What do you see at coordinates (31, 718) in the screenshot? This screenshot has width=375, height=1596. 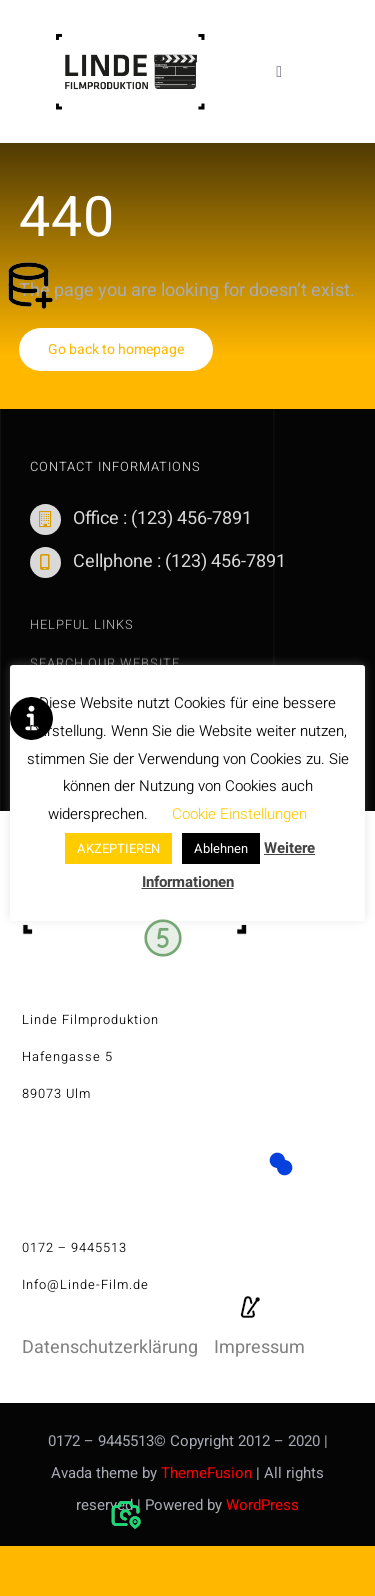 I see `view more information or details` at bounding box center [31, 718].